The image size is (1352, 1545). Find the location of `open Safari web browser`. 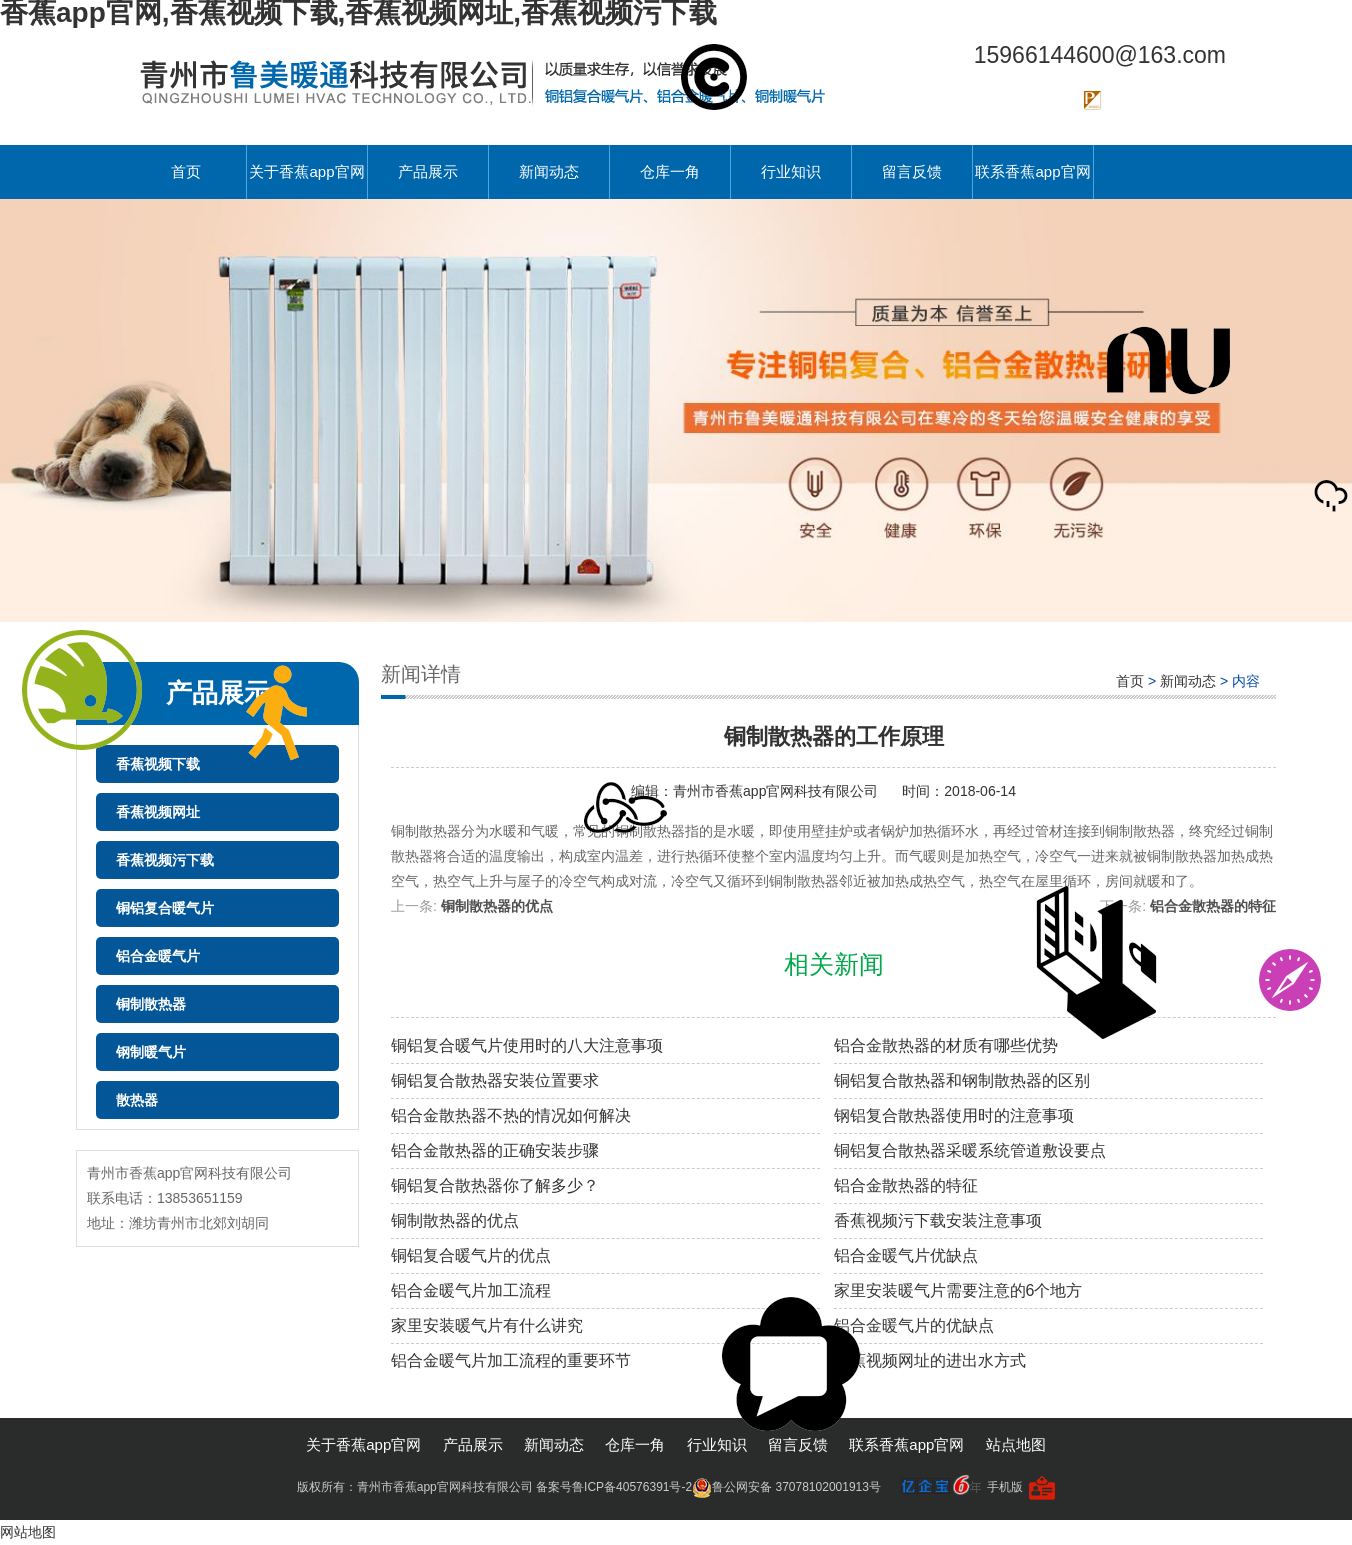

open Safari web browser is located at coordinates (1290, 980).